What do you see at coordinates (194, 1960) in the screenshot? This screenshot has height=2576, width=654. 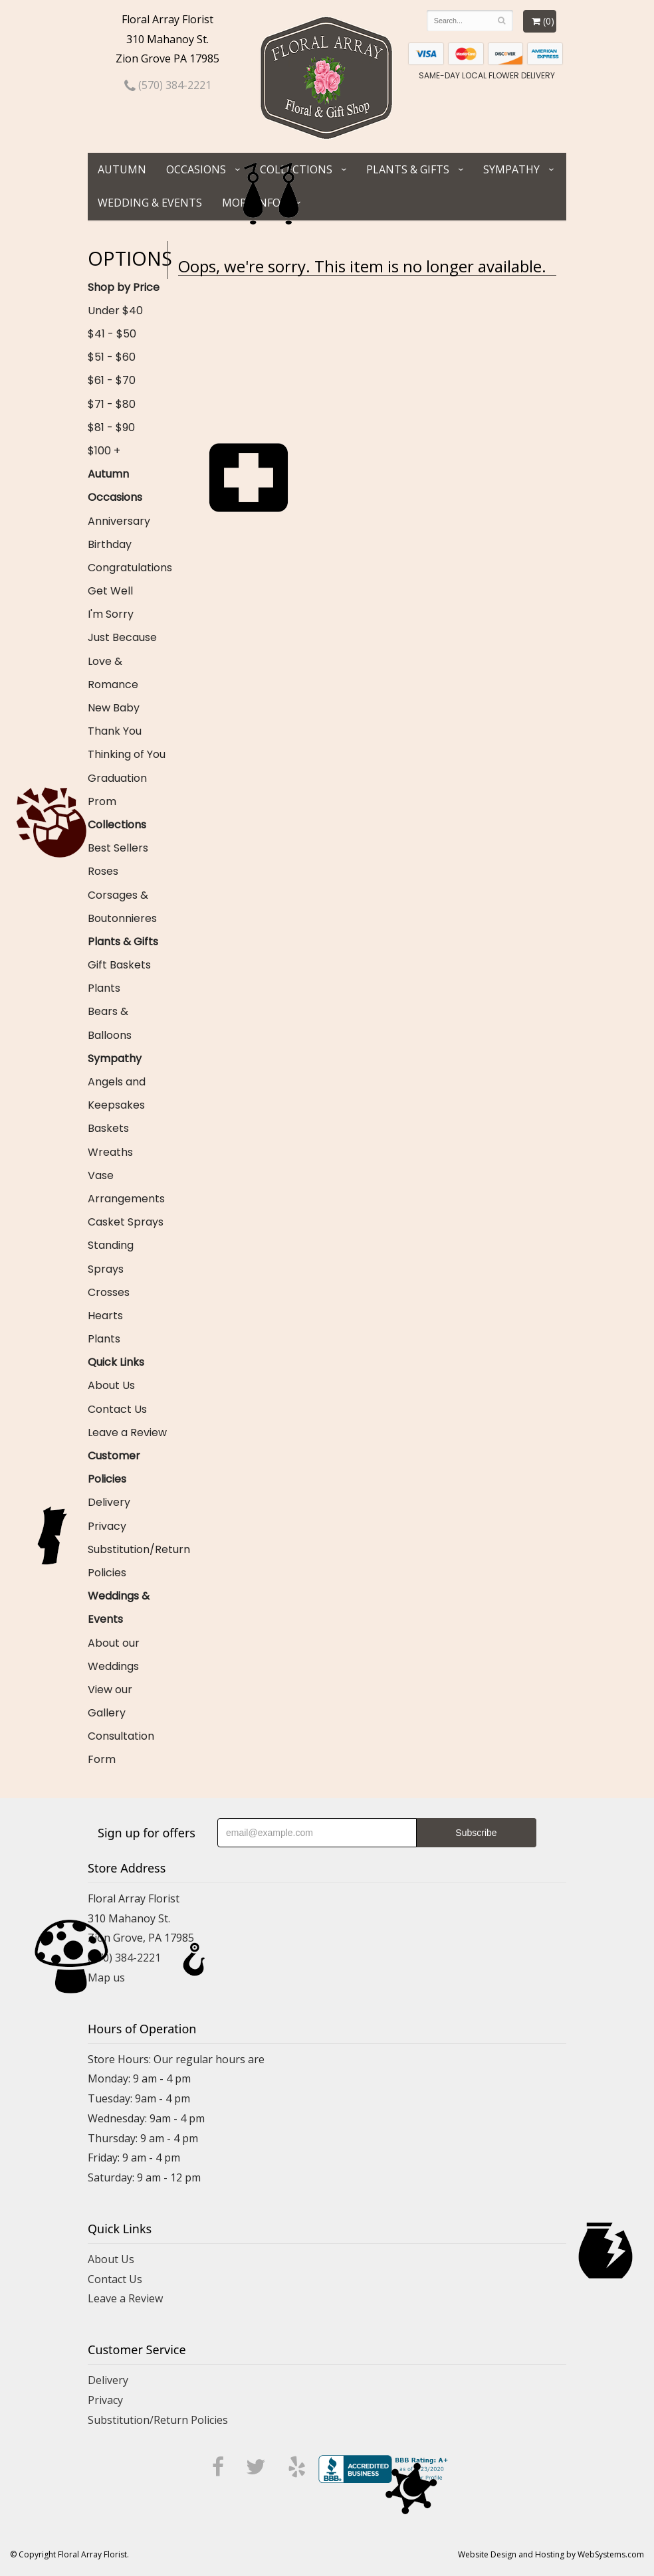 I see `fishing or hook-related game mechanic` at bounding box center [194, 1960].